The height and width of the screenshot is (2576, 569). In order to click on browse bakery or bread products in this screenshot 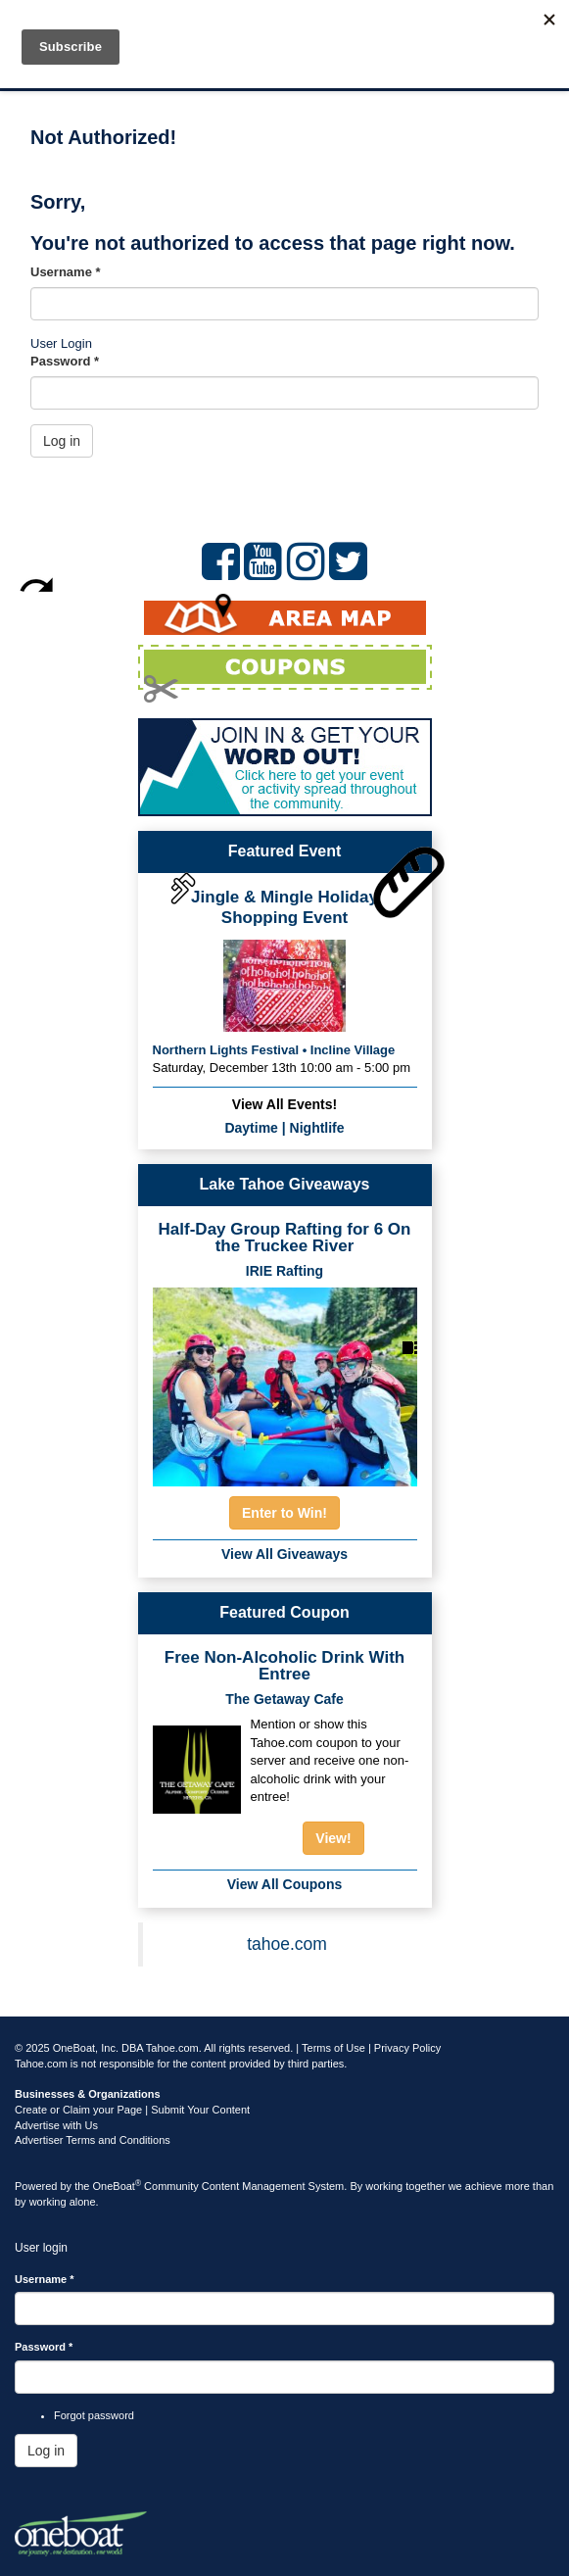, I will do `click(408, 882)`.